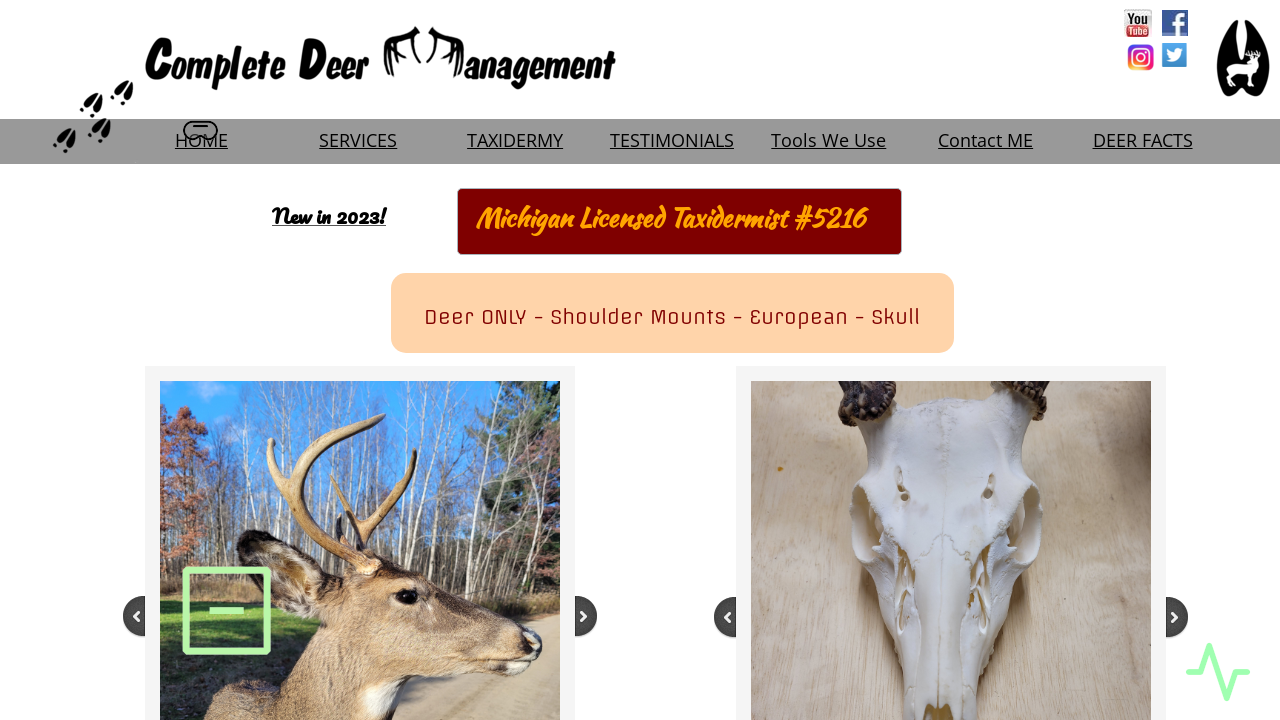  Describe the element at coordinates (200, 130) in the screenshot. I see `access virtual reality or AR settings` at that location.